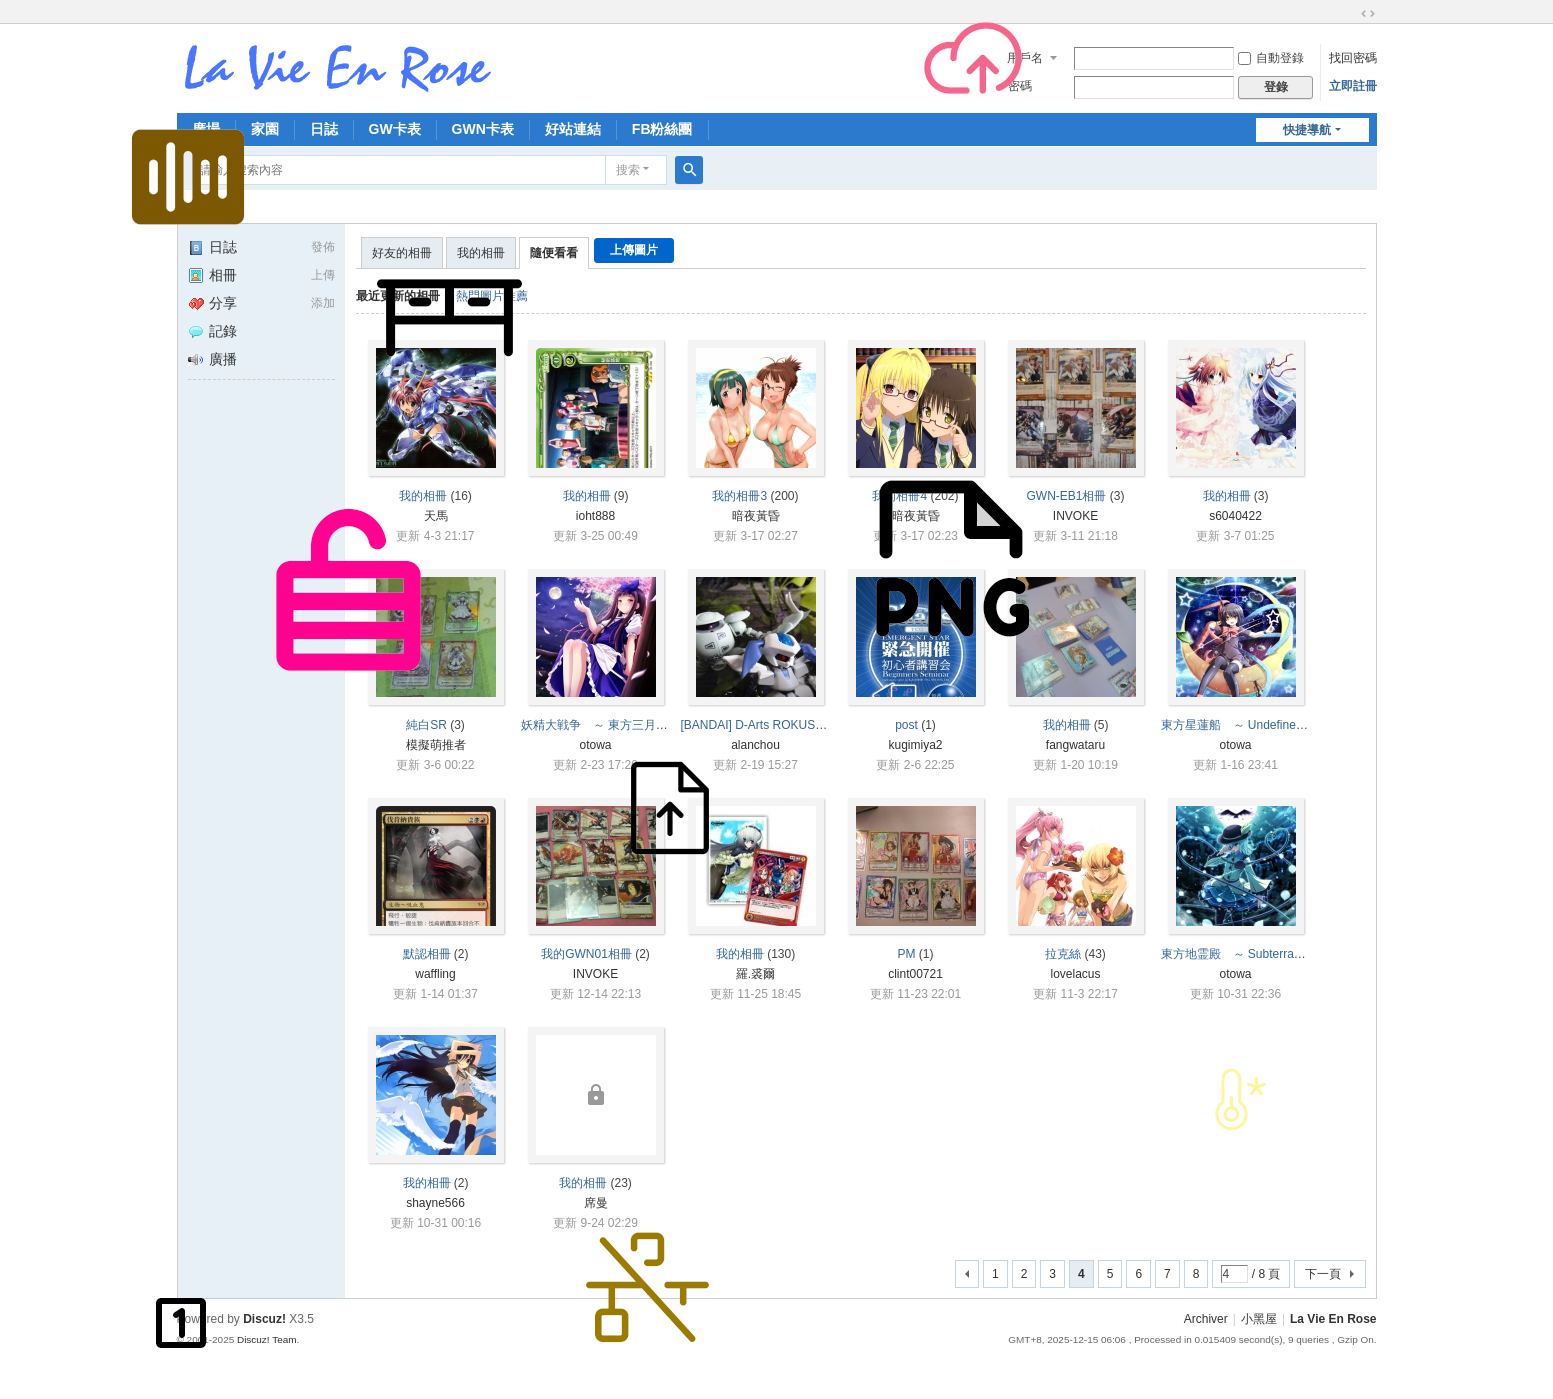  Describe the element at coordinates (670, 808) in the screenshot. I see `upload a file` at that location.